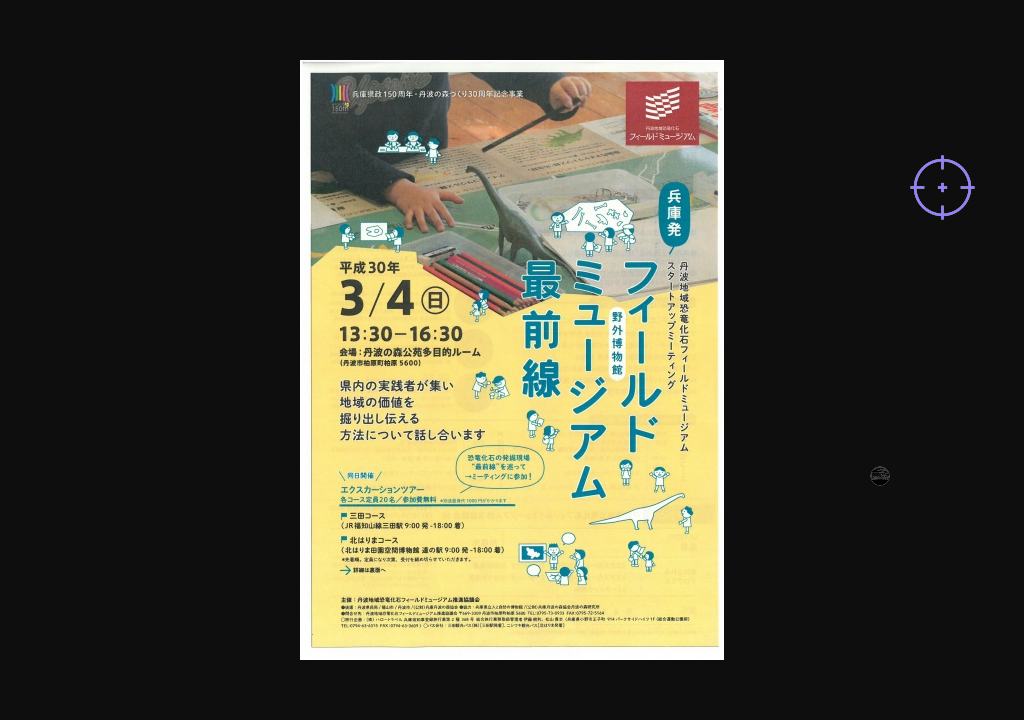 This screenshot has height=720, width=1024. I want to click on aim or target an object in a game, so click(942, 187).